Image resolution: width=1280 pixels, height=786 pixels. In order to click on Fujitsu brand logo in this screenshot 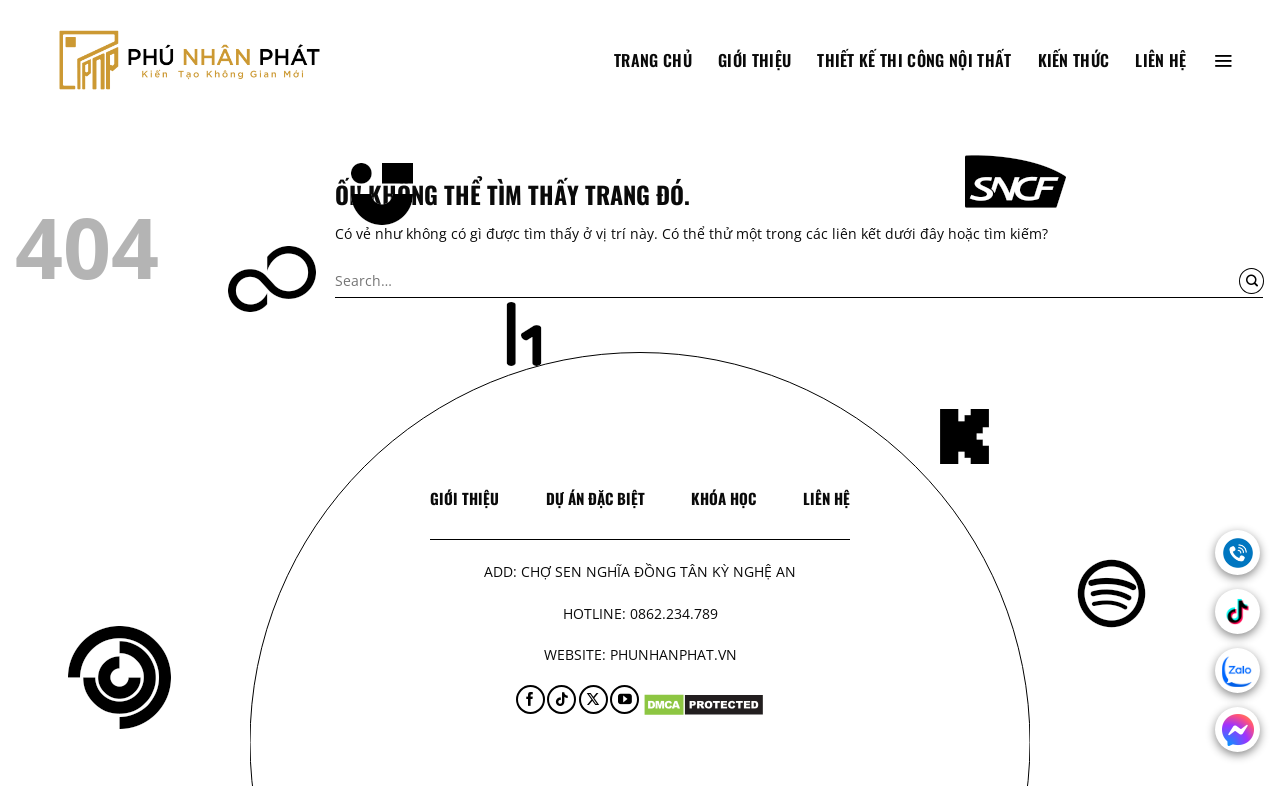, I will do `click(272, 279)`.